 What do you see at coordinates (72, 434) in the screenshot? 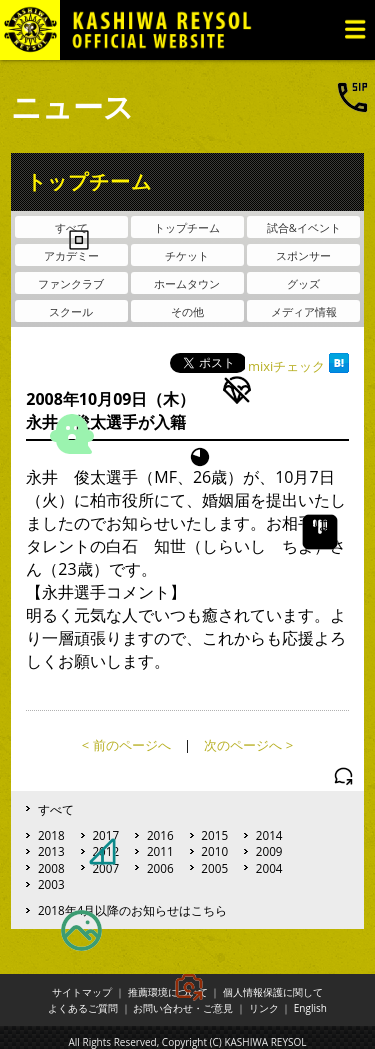
I see `toggle ghost mode or invisible status` at bounding box center [72, 434].